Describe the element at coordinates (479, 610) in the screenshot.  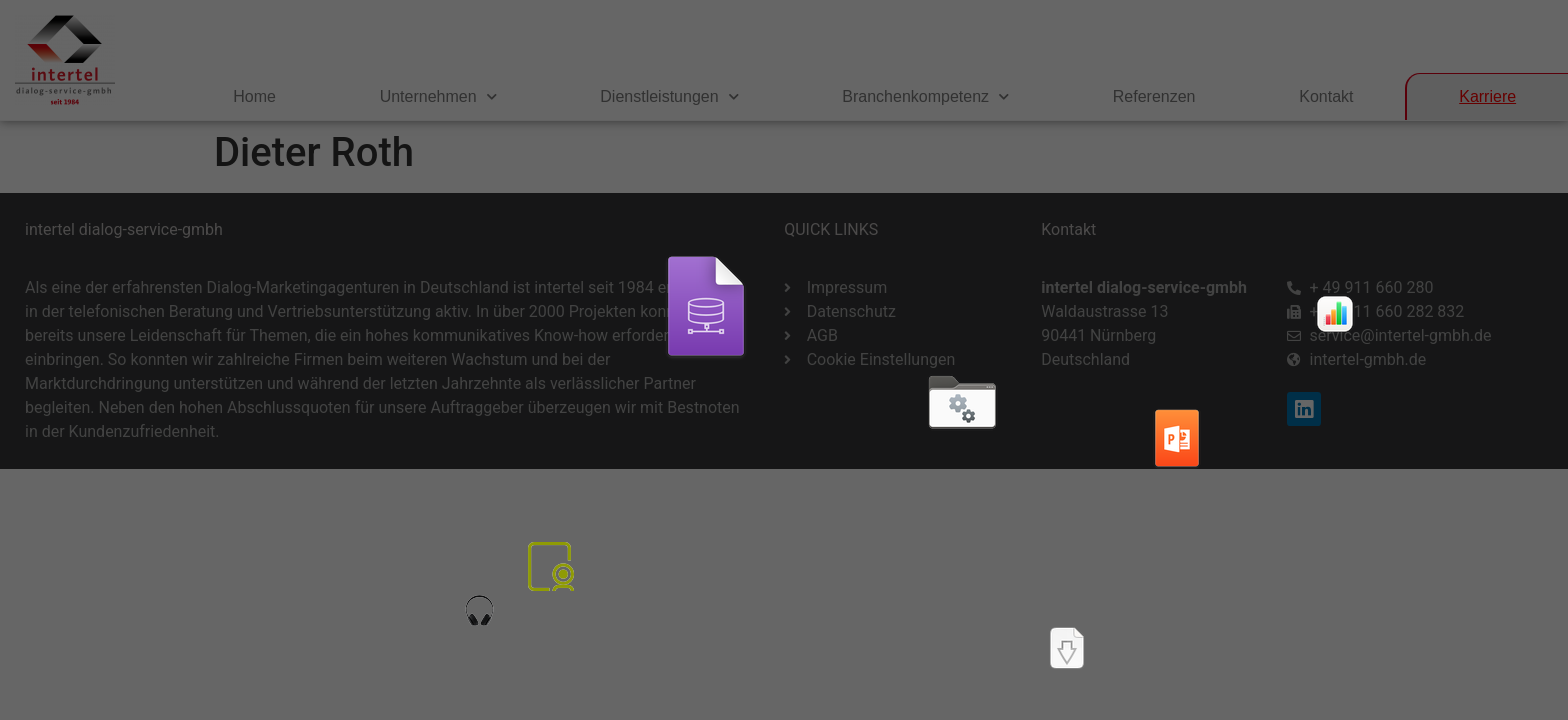
I see `connect bluetooth headphones` at that location.